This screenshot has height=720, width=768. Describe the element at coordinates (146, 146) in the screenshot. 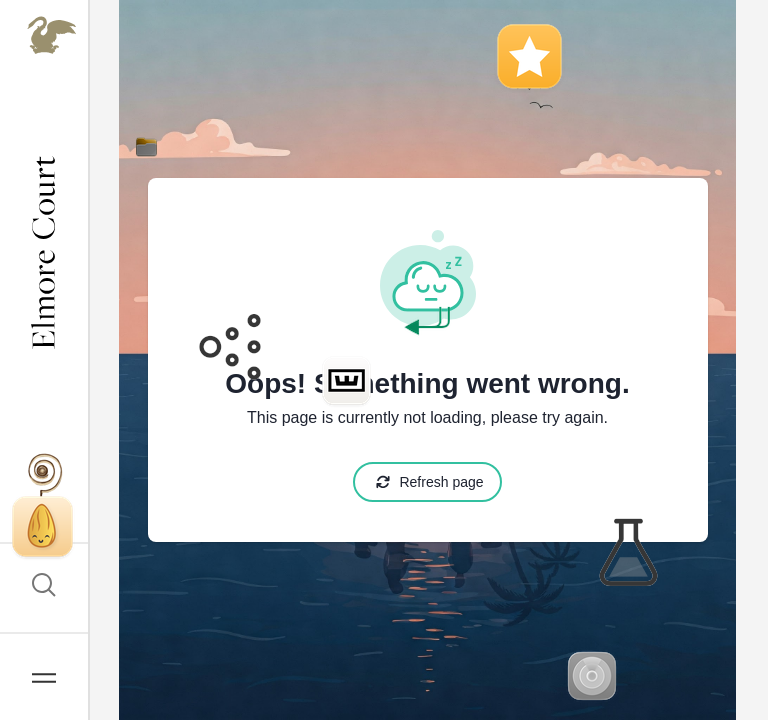

I see `drop files here to move them into this folder` at that location.